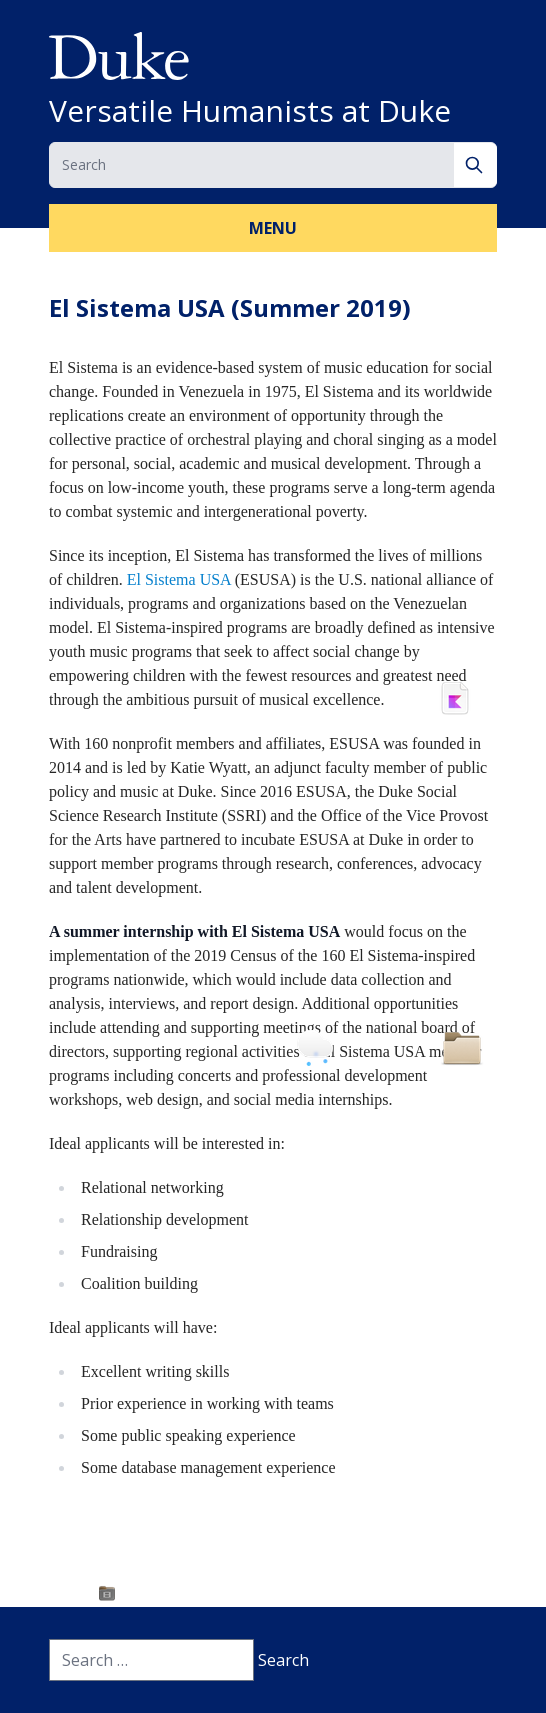  I want to click on indicates a kotlin source code file, so click(455, 698).